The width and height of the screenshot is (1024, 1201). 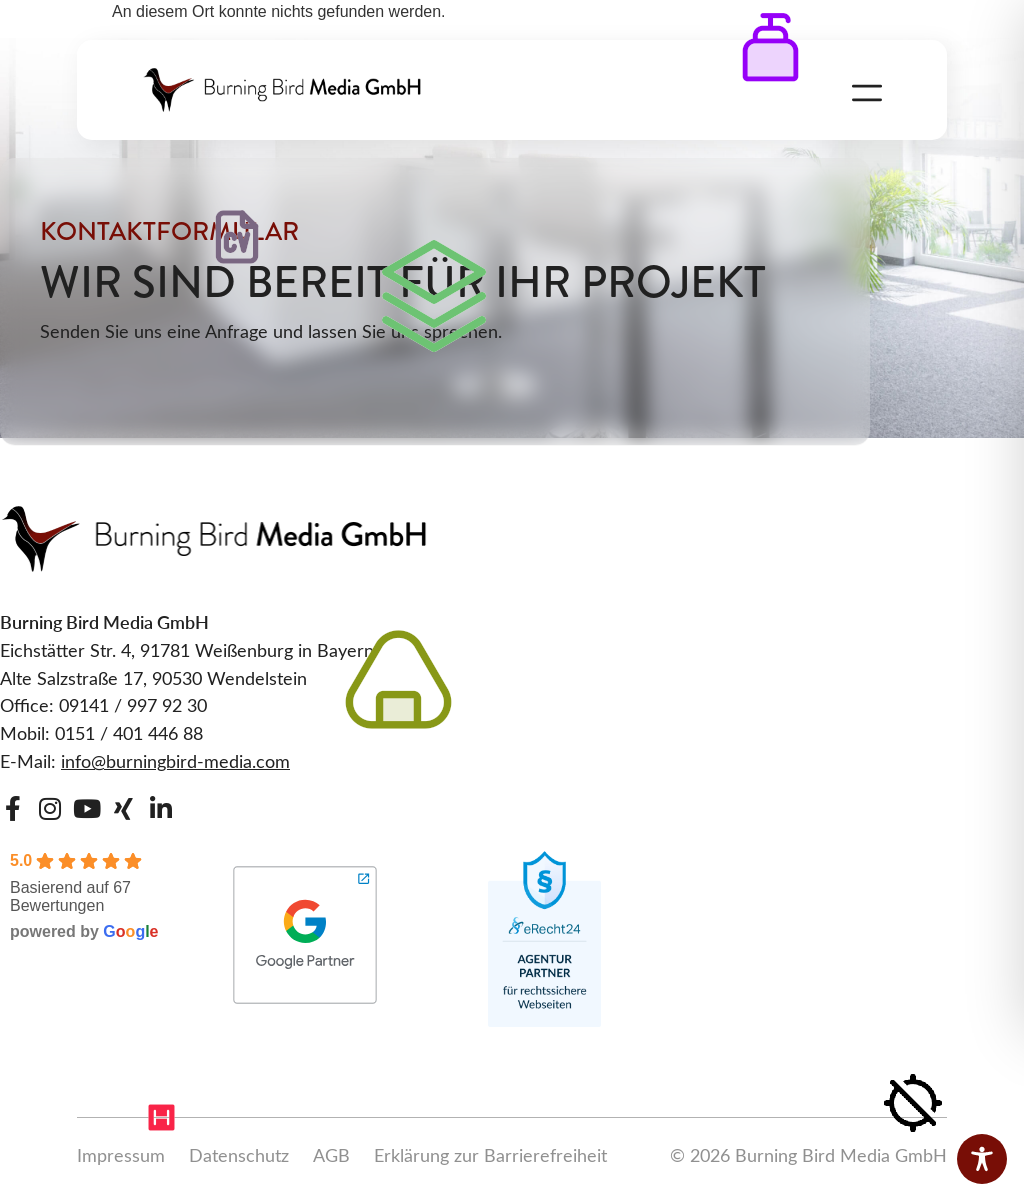 What do you see at coordinates (237, 237) in the screenshot?
I see `view or upload your resume` at bounding box center [237, 237].